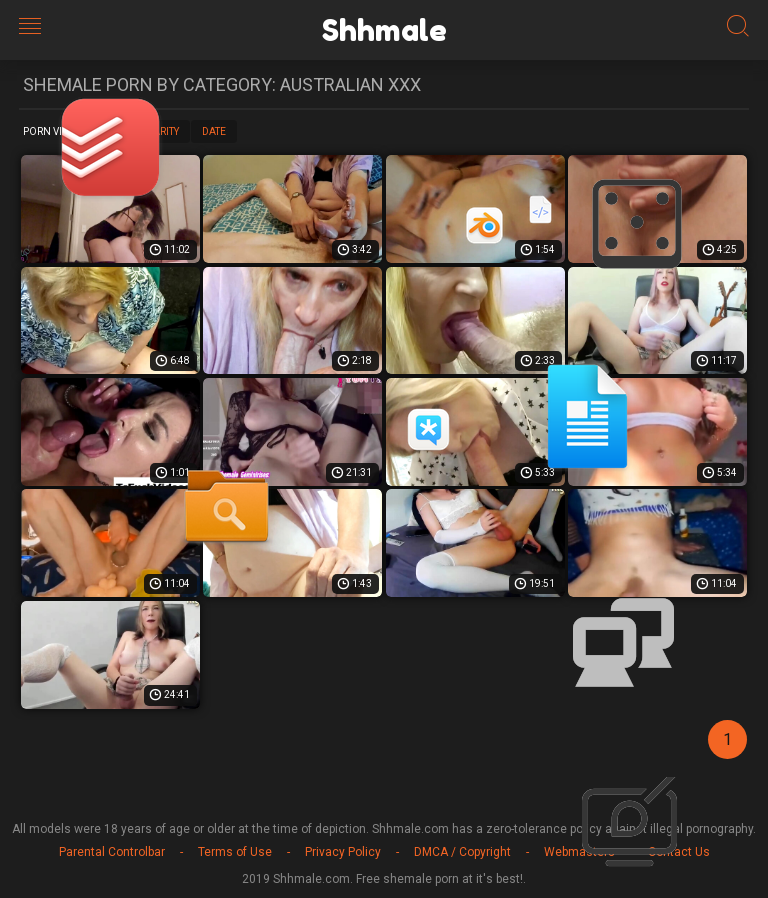 This screenshot has height=898, width=768. What do you see at coordinates (110, 147) in the screenshot?
I see `open todoist task management app` at bounding box center [110, 147].